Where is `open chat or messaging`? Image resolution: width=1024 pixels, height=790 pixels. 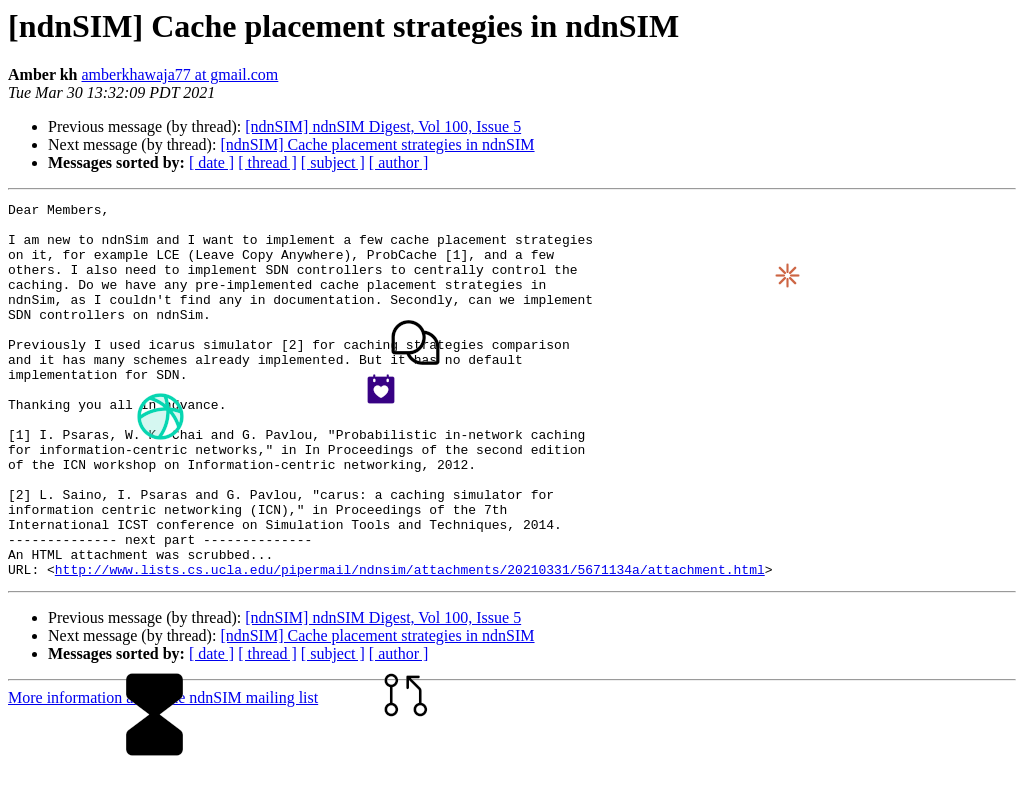 open chat or messaging is located at coordinates (415, 342).